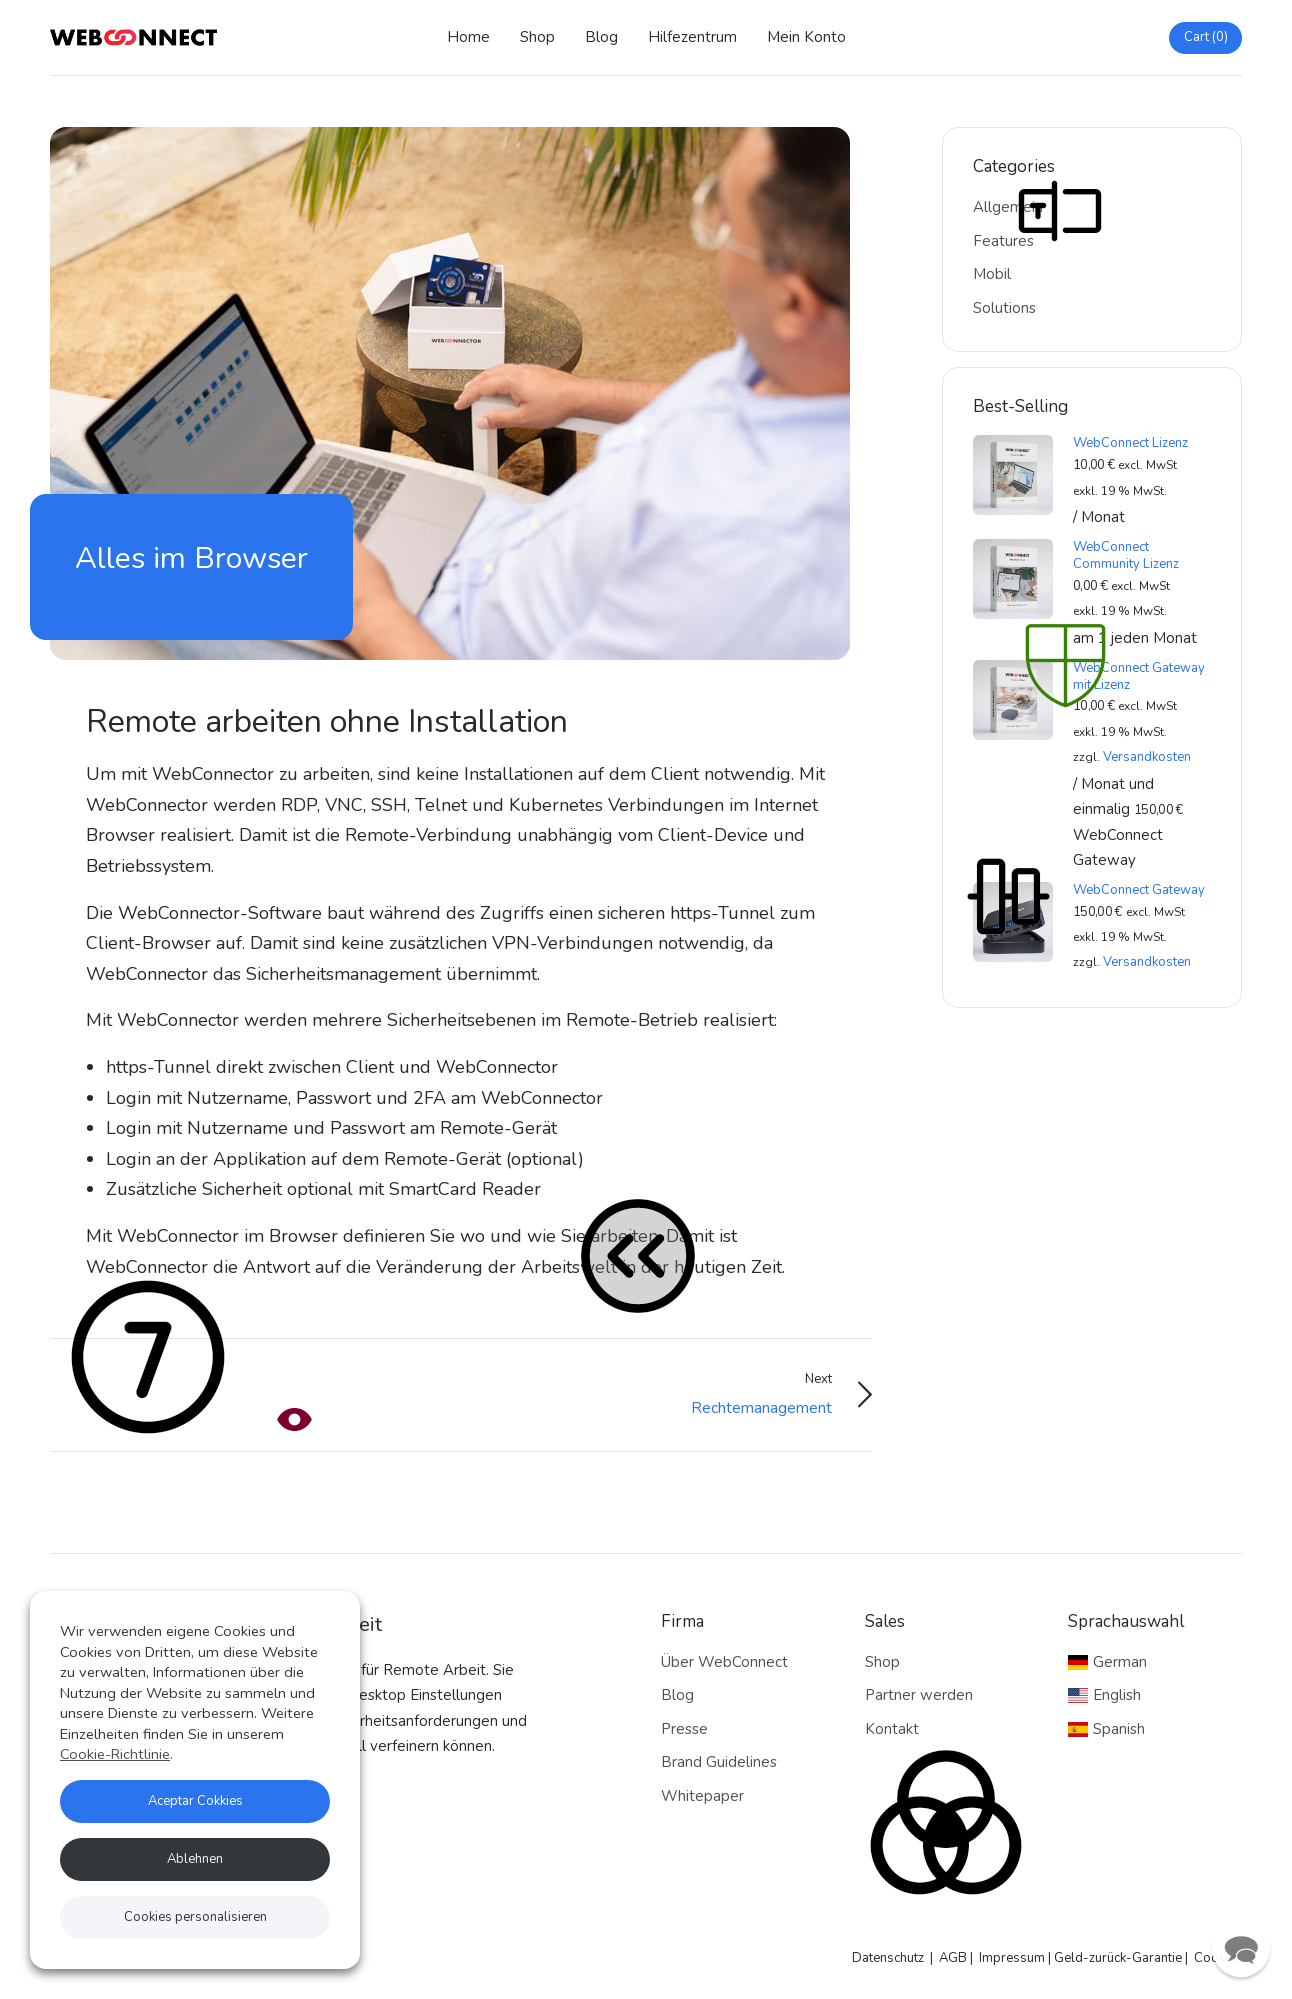  What do you see at coordinates (946, 1825) in the screenshot?
I see `shows overlapping or intersecting data sets` at bounding box center [946, 1825].